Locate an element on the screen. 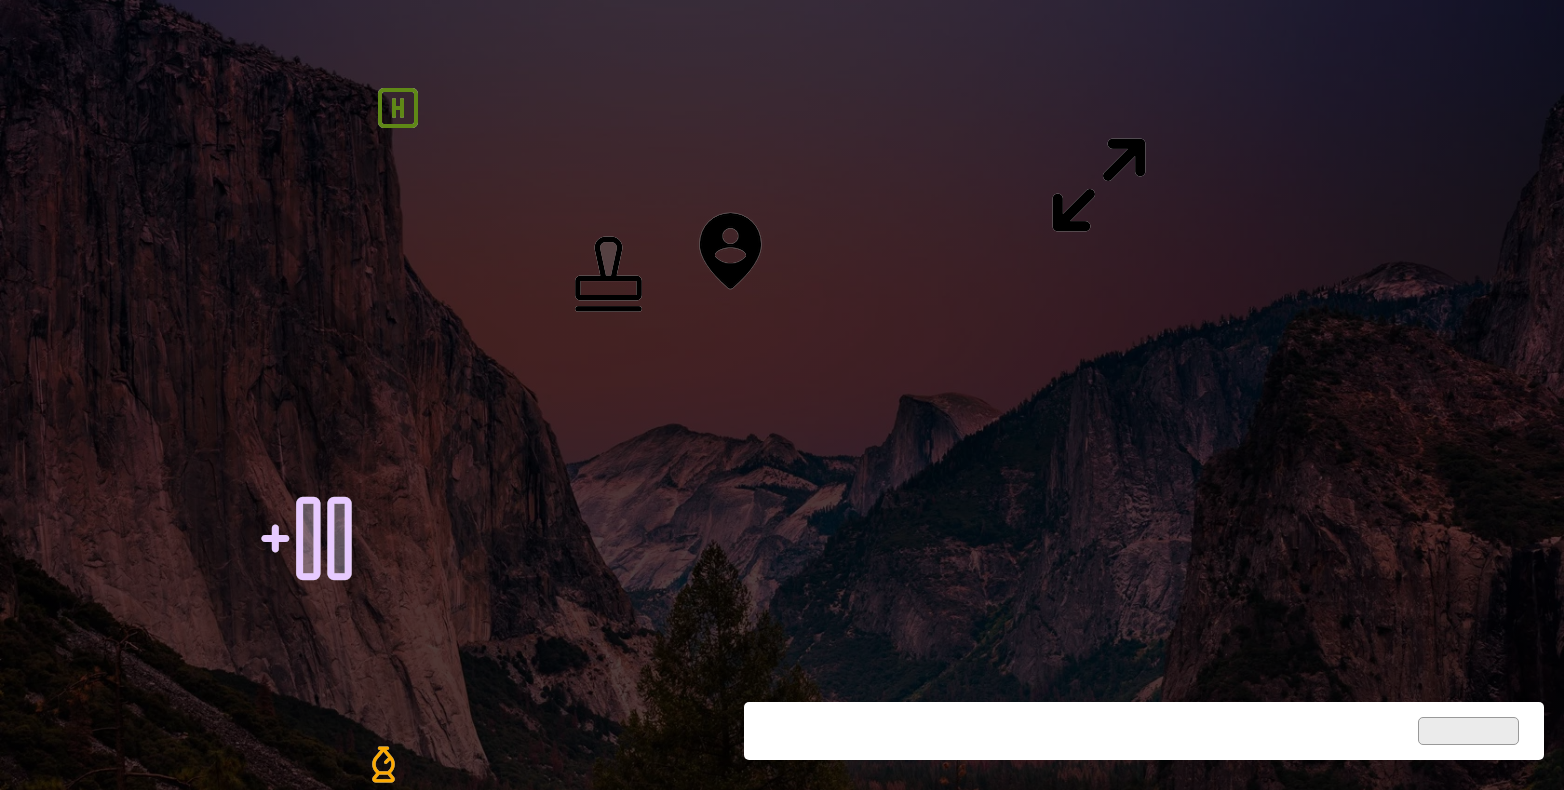  add a new column to the left is located at coordinates (313, 538).